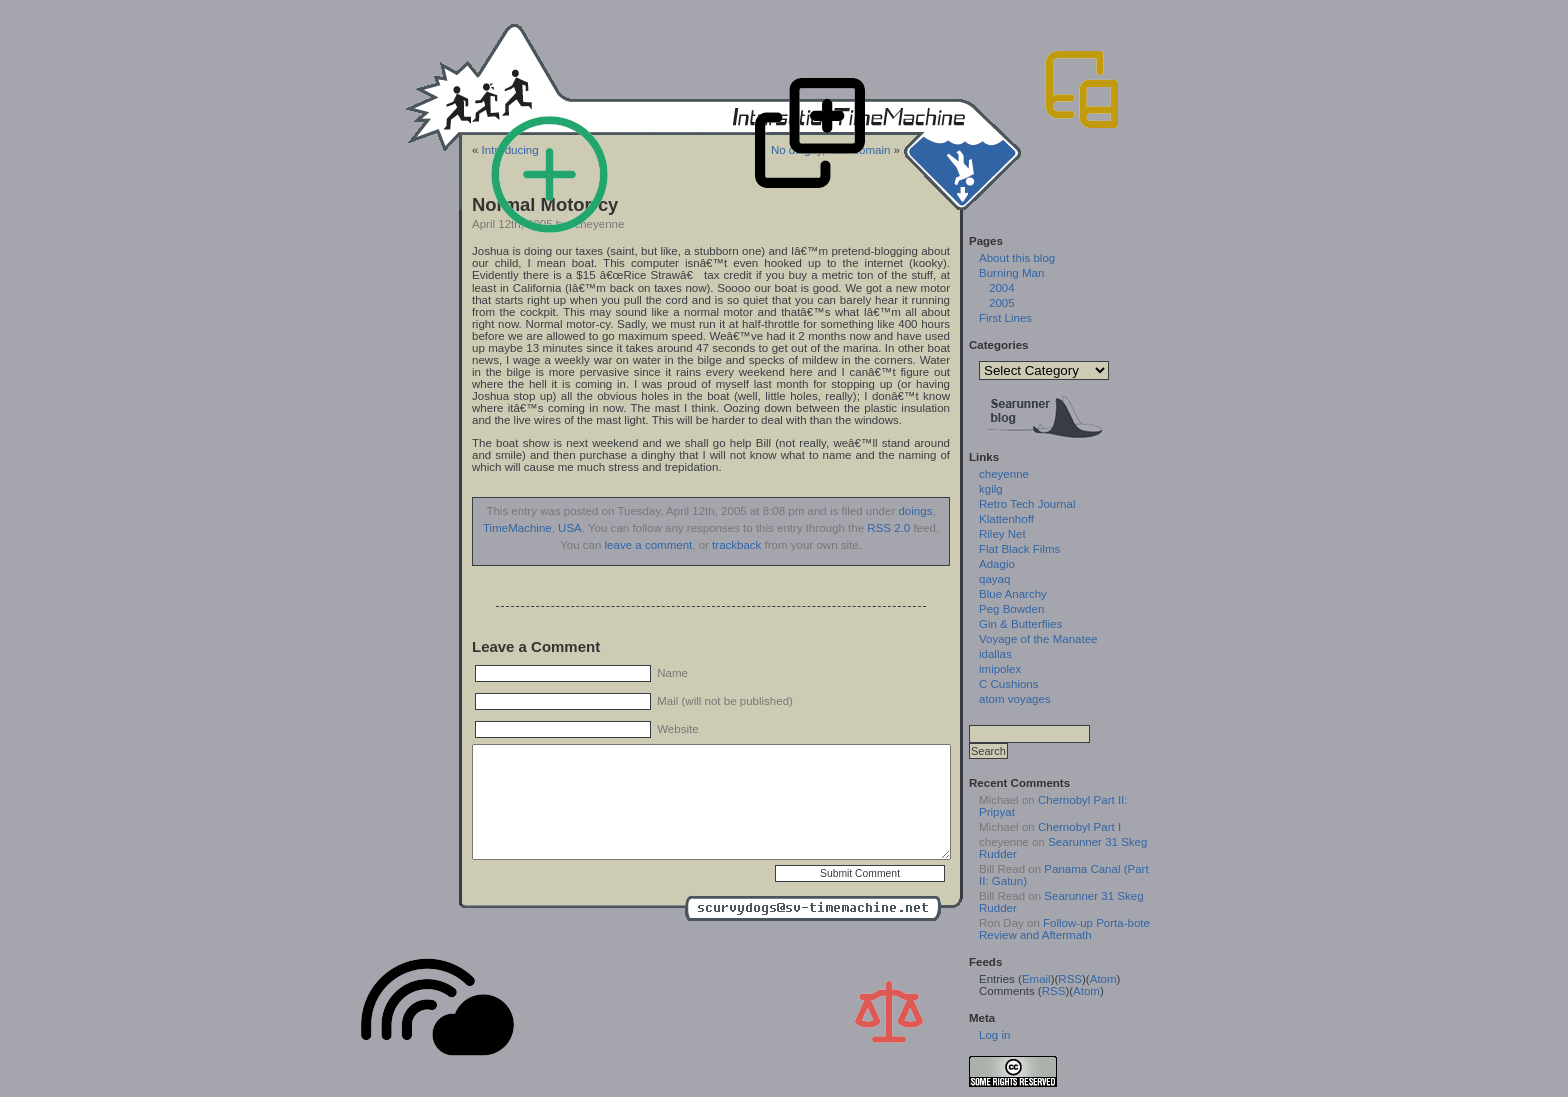 The width and height of the screenshot is (1568, 1097). Describe the element at coordinates (810, 133) in the screenshot. I see `duplicate or copy an item` at that location.